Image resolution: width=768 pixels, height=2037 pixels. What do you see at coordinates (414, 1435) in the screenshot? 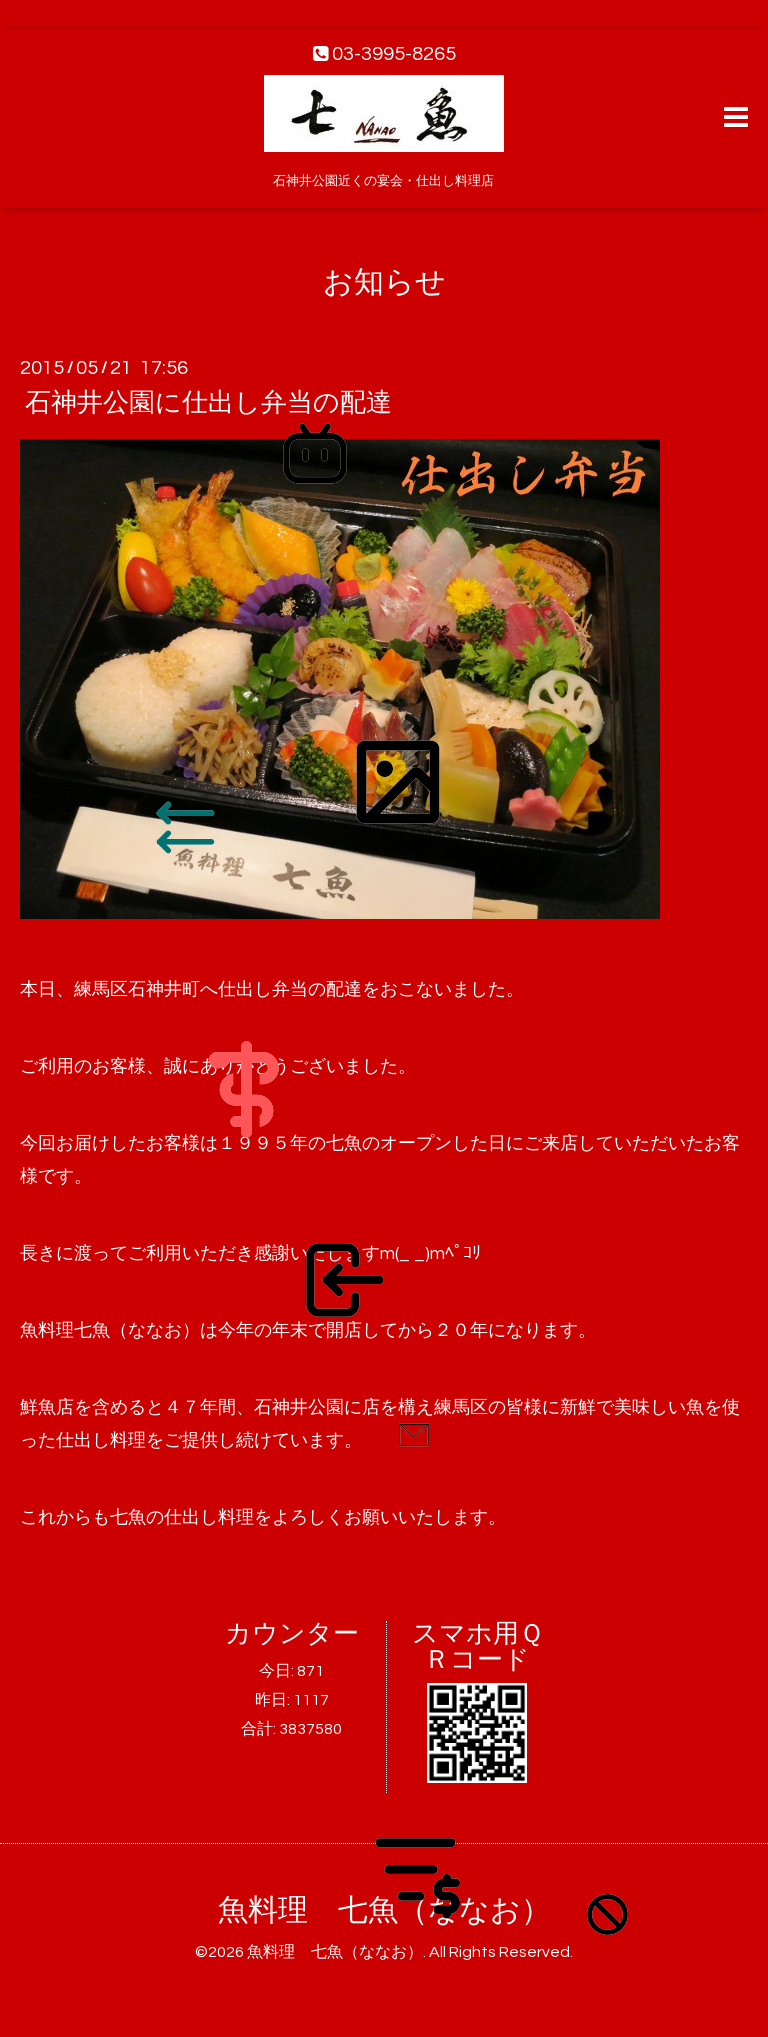
I see `access your inbox or messages` at bounding box center [414, 1435].